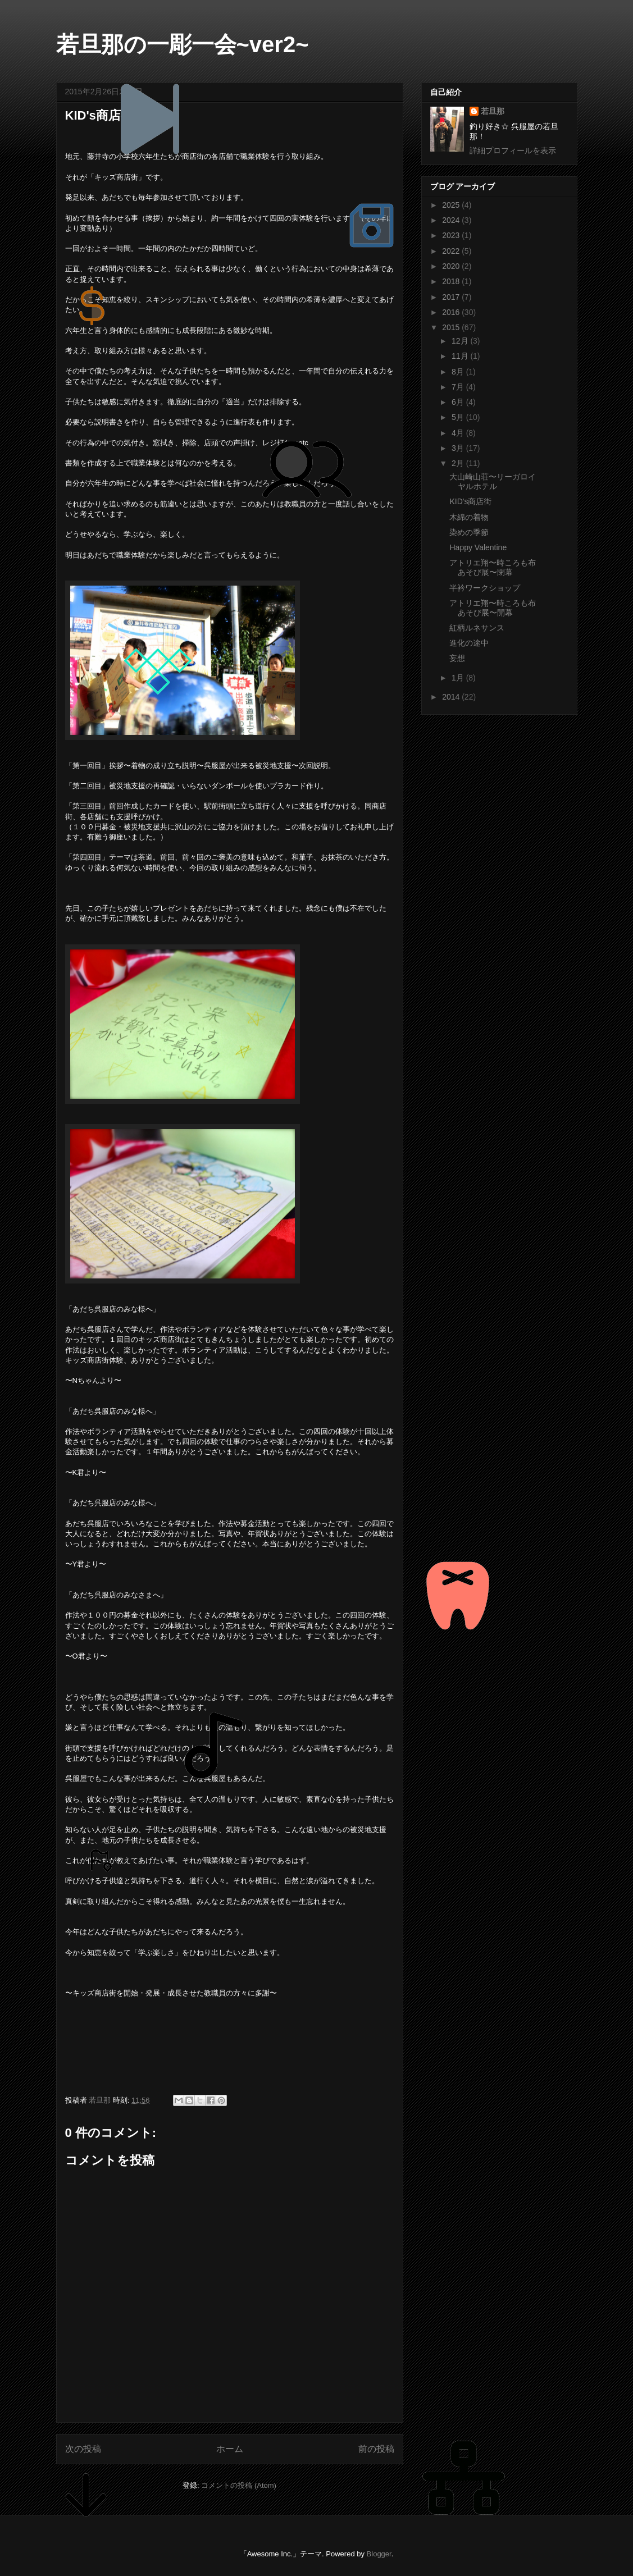 Image resolution: width=633 pixels, height=2576 pixels. I want to click on view network connections, so click(463, 2479).